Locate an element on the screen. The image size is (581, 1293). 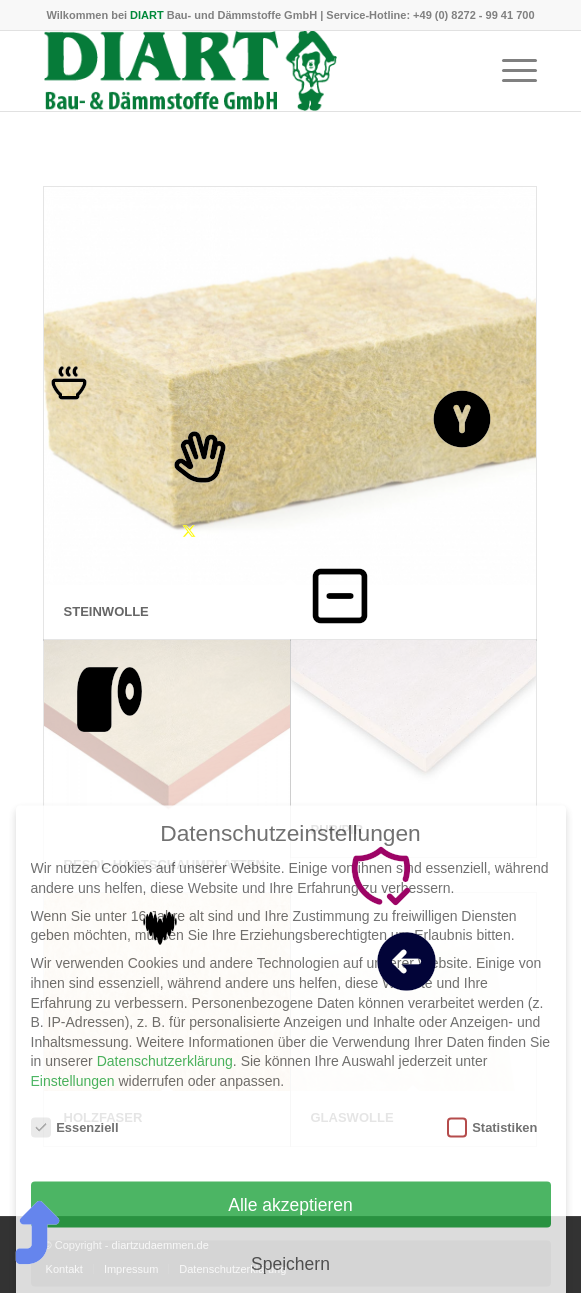
remove item from list or selection is located at coordinates (340, 596).